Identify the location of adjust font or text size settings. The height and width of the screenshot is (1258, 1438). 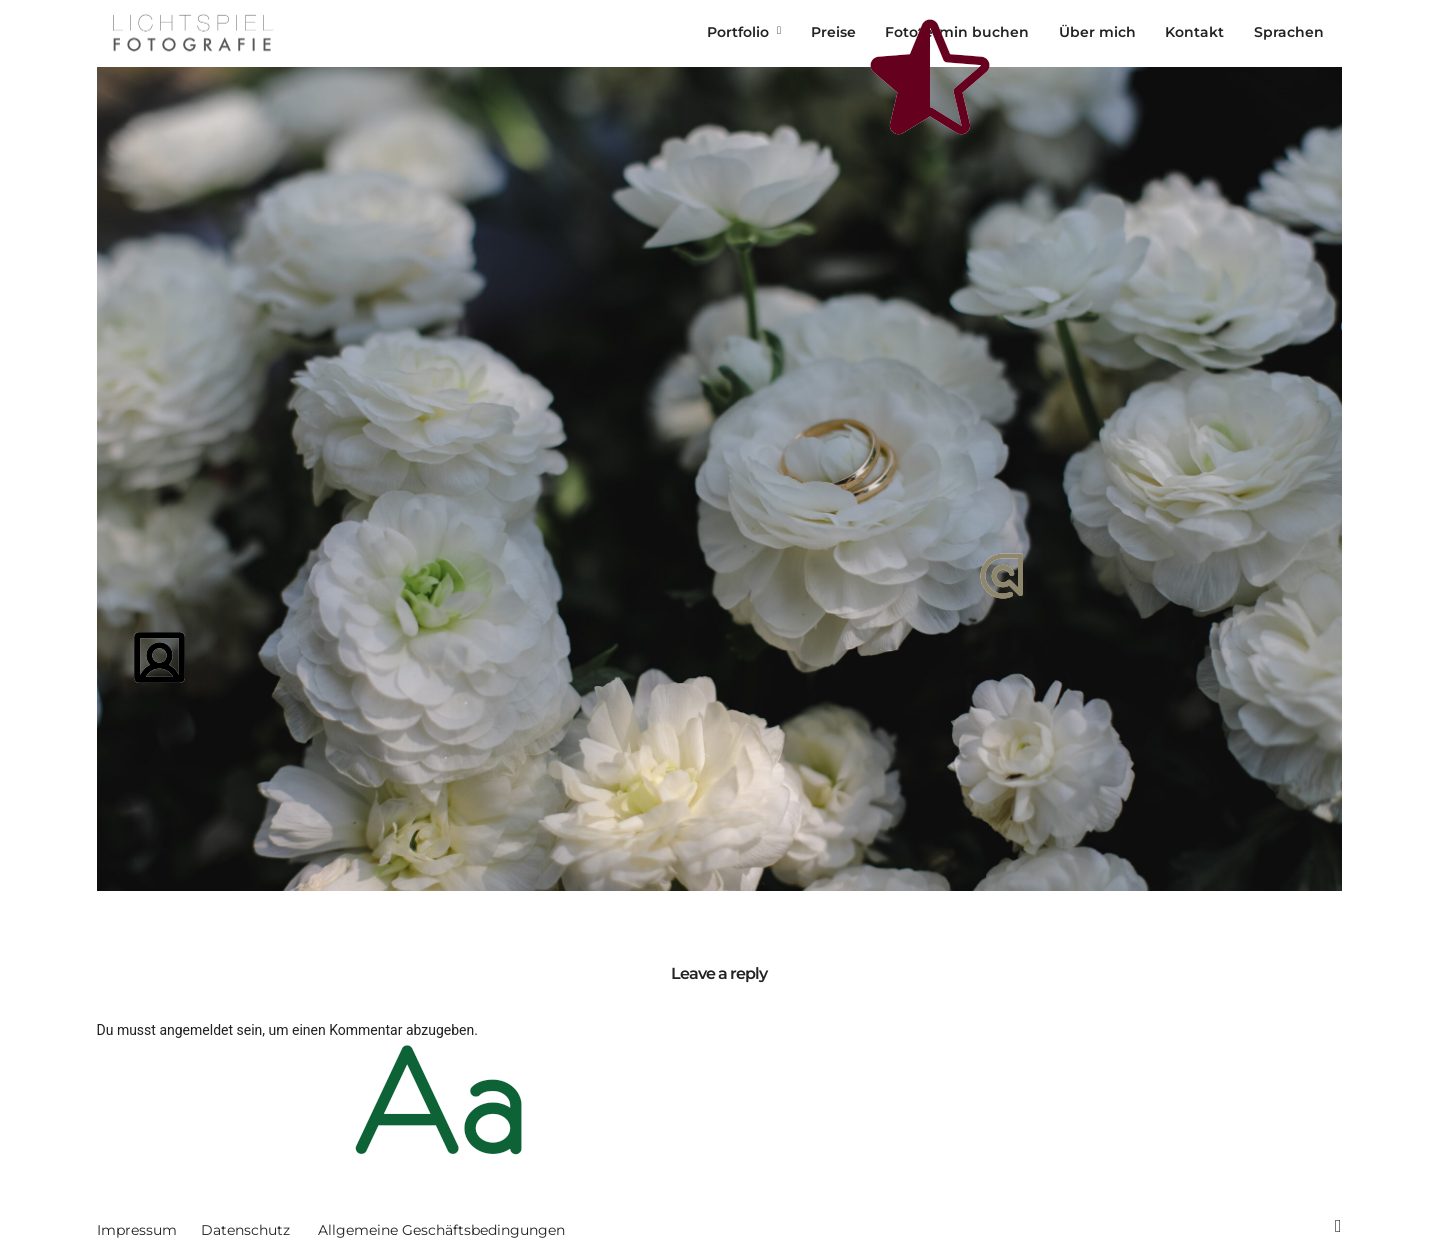
(441, 1102).